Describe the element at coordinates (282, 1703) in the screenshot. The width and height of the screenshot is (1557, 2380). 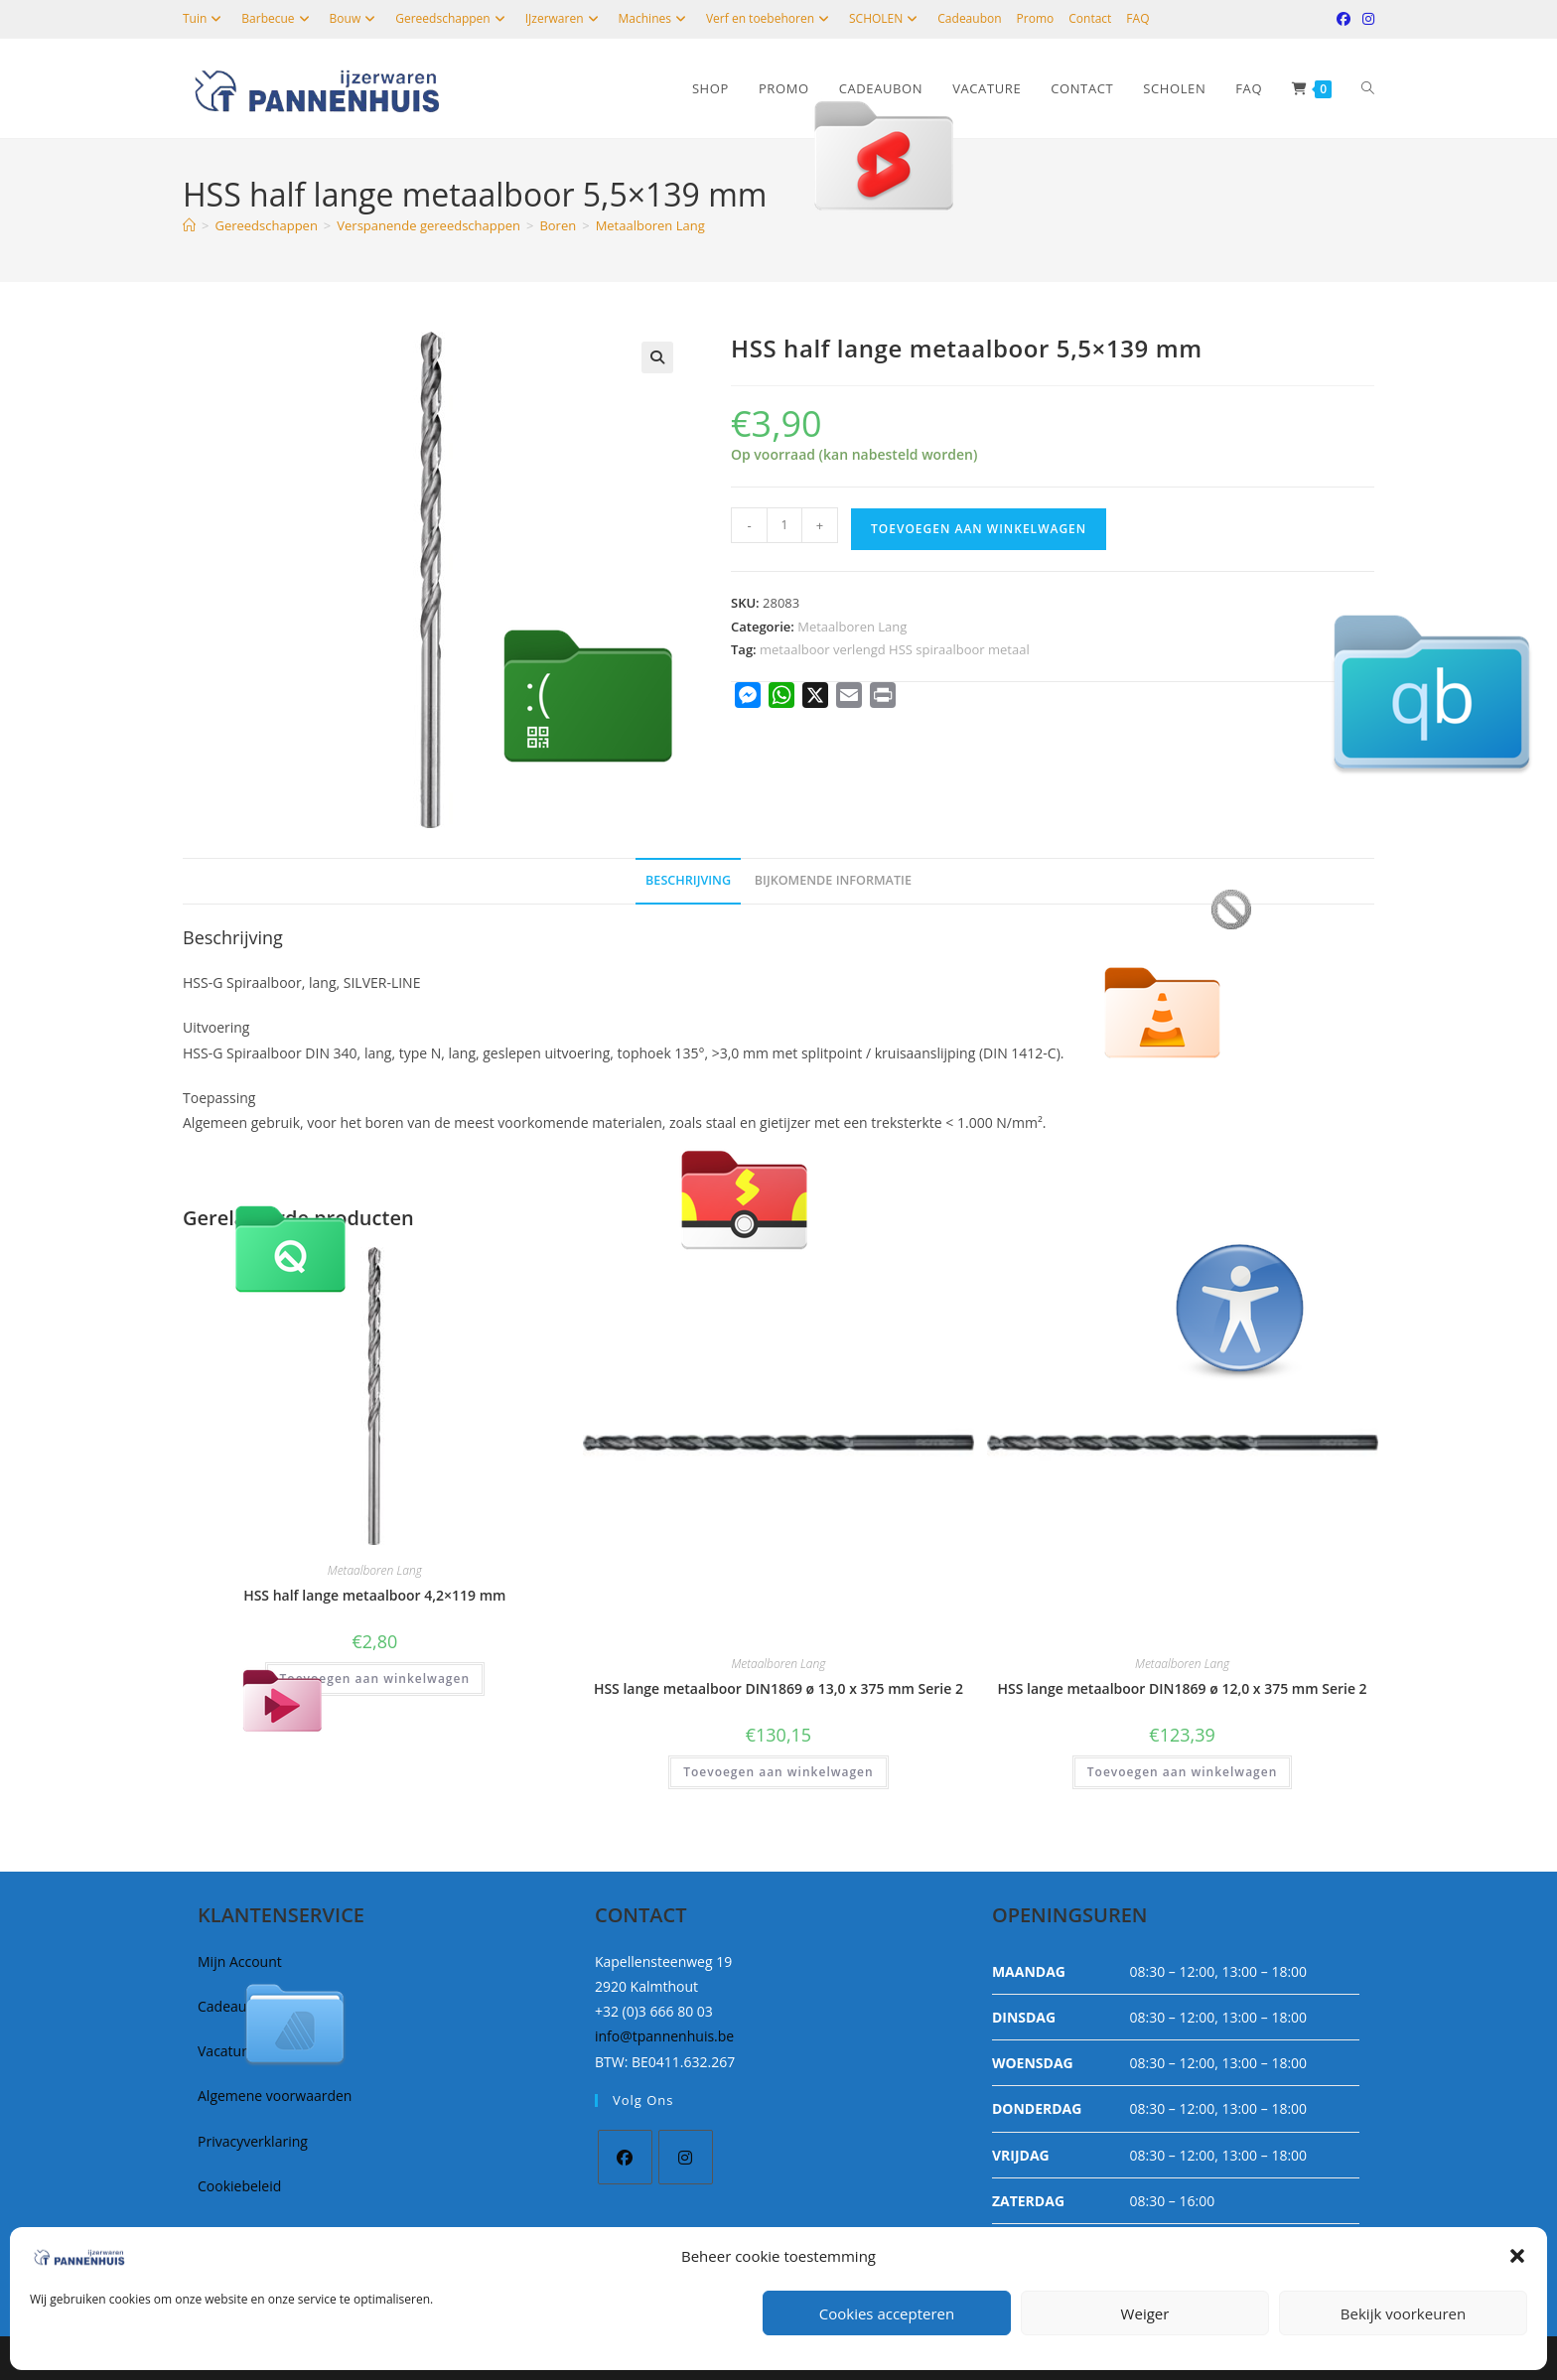
I see `open microsoft stream video folder` at that location.